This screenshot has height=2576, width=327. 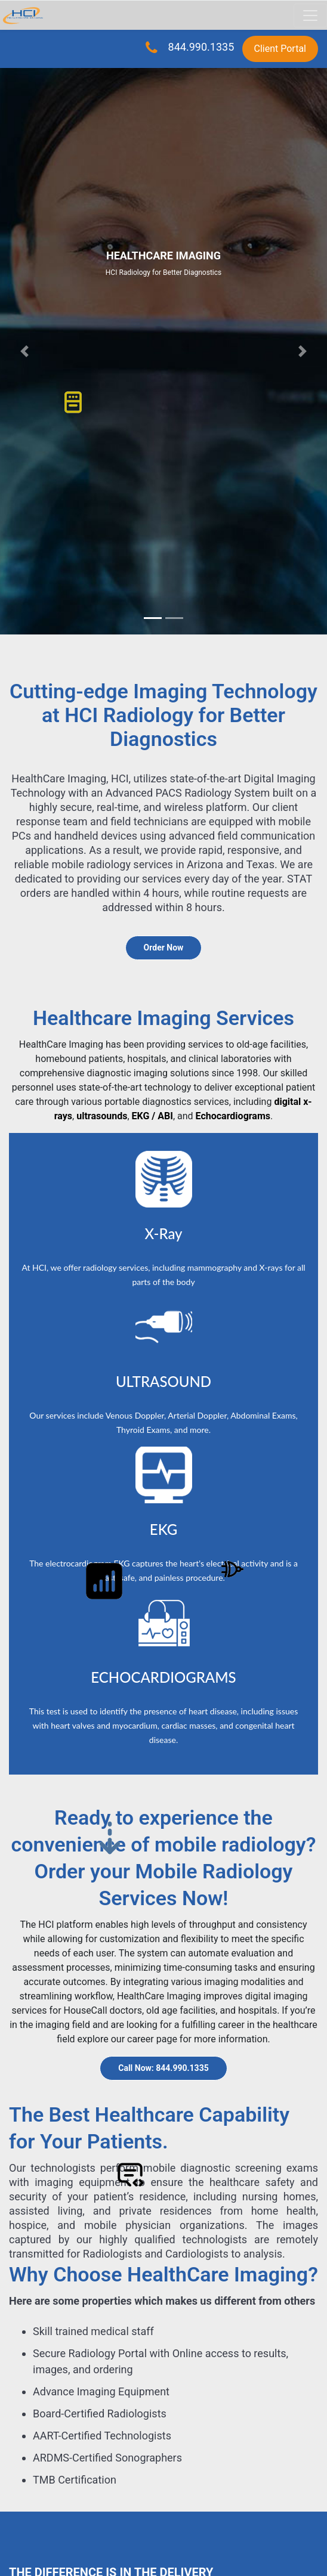 I want to click on view analytics dashboard, so click(x=104, y=1581).